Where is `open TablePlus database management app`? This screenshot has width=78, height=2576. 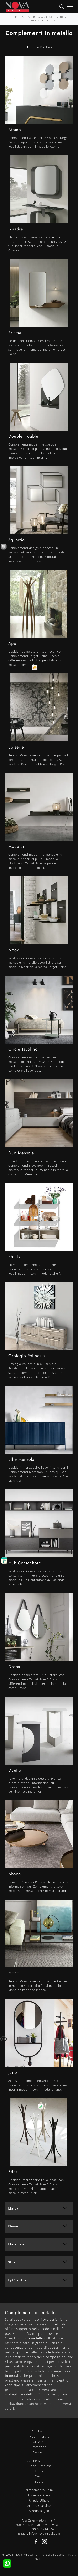 open TablePlus database management app is located at coordinates (35, 667).